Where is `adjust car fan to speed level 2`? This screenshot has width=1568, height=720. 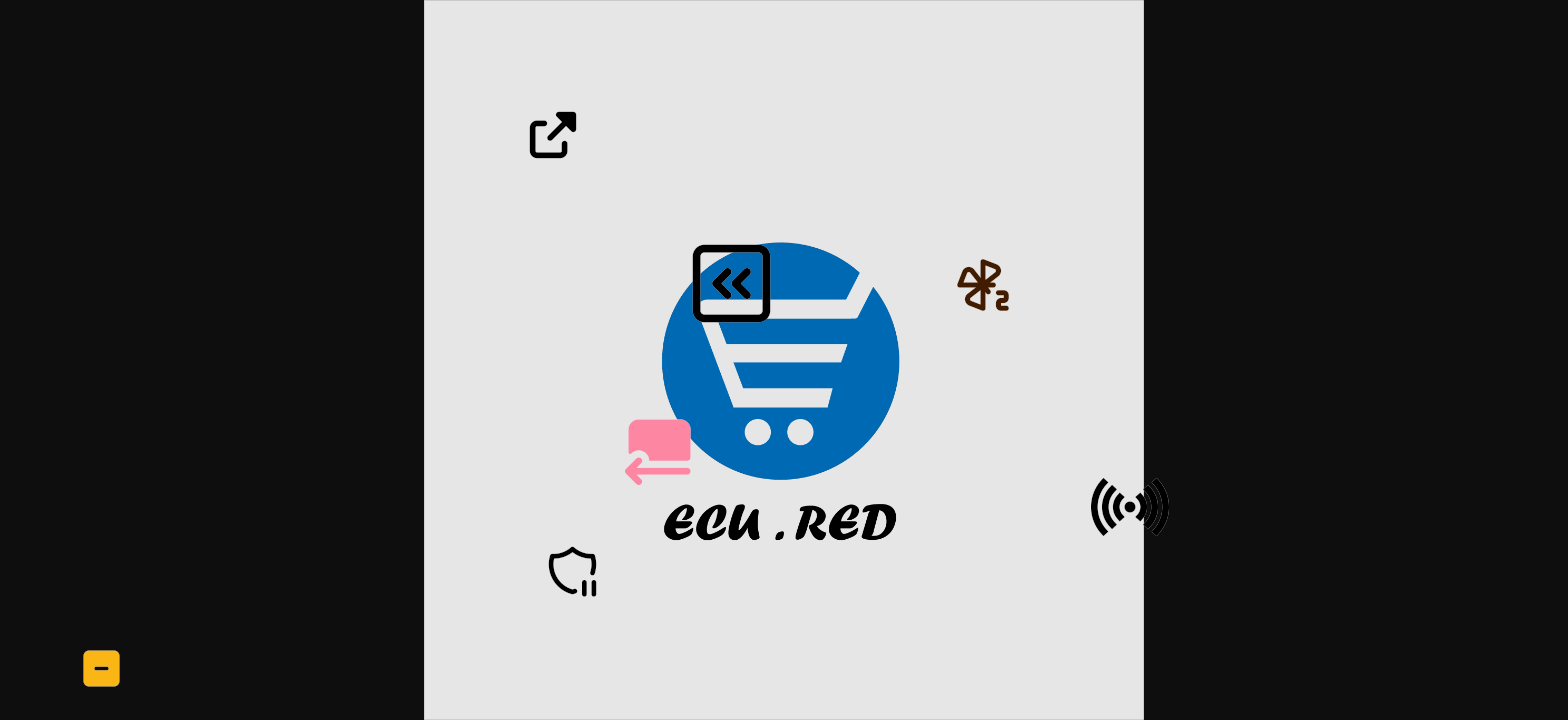
adjust car fan to speed level 2 is located at coordinates (983, 285).